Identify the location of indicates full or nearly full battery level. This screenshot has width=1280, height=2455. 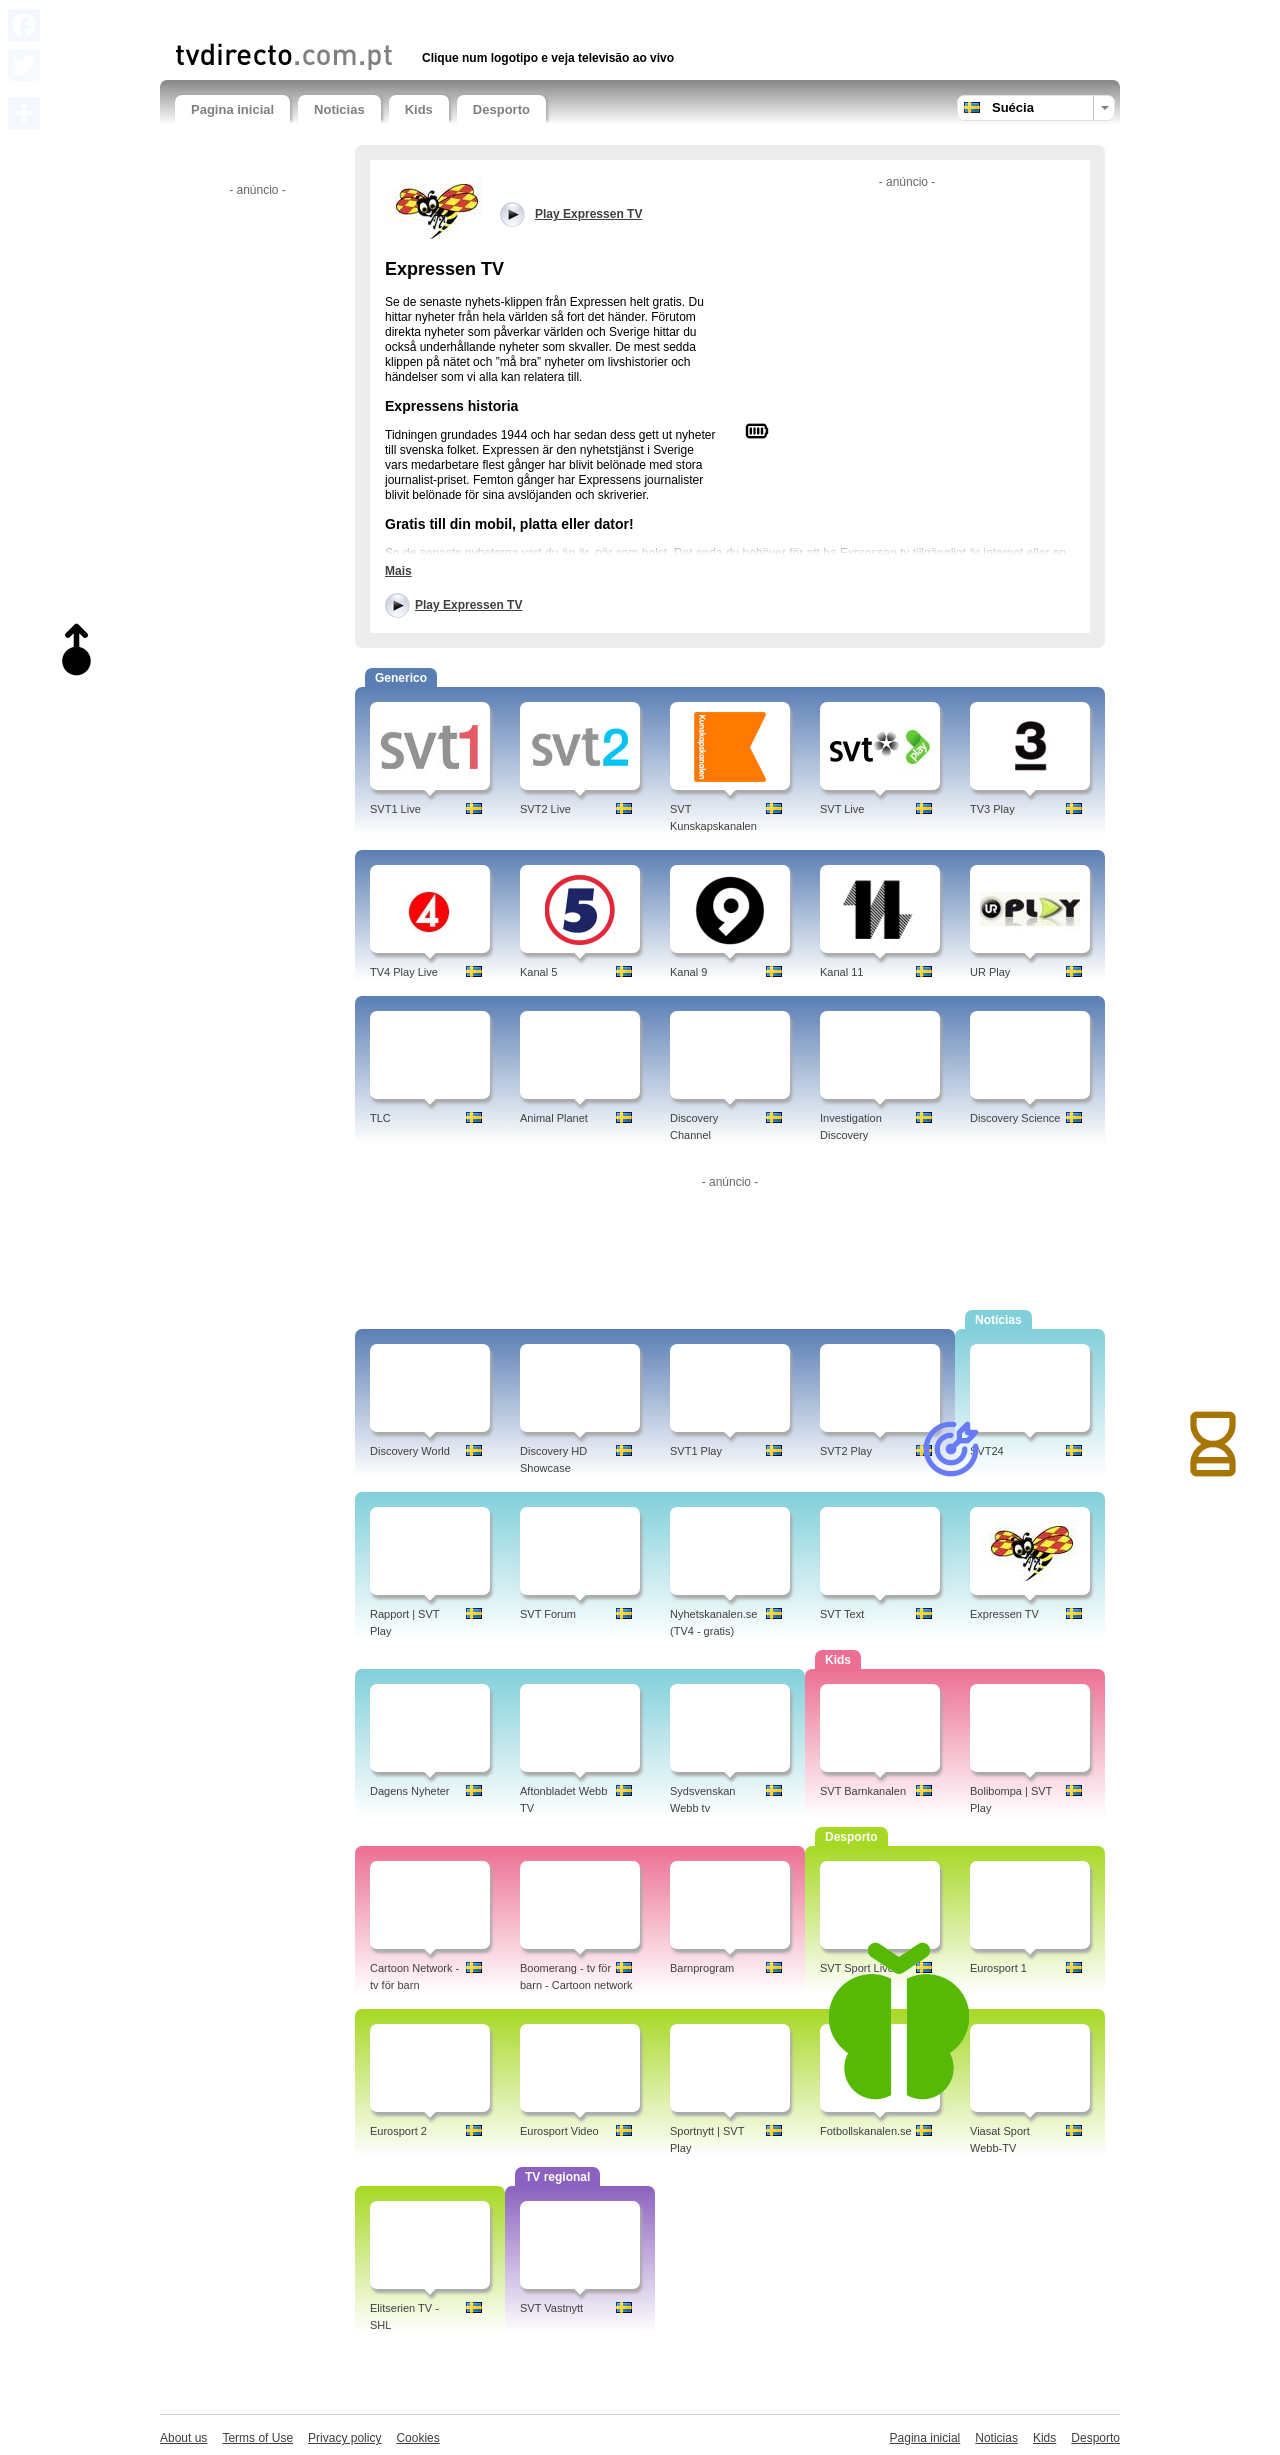
(757, 431).